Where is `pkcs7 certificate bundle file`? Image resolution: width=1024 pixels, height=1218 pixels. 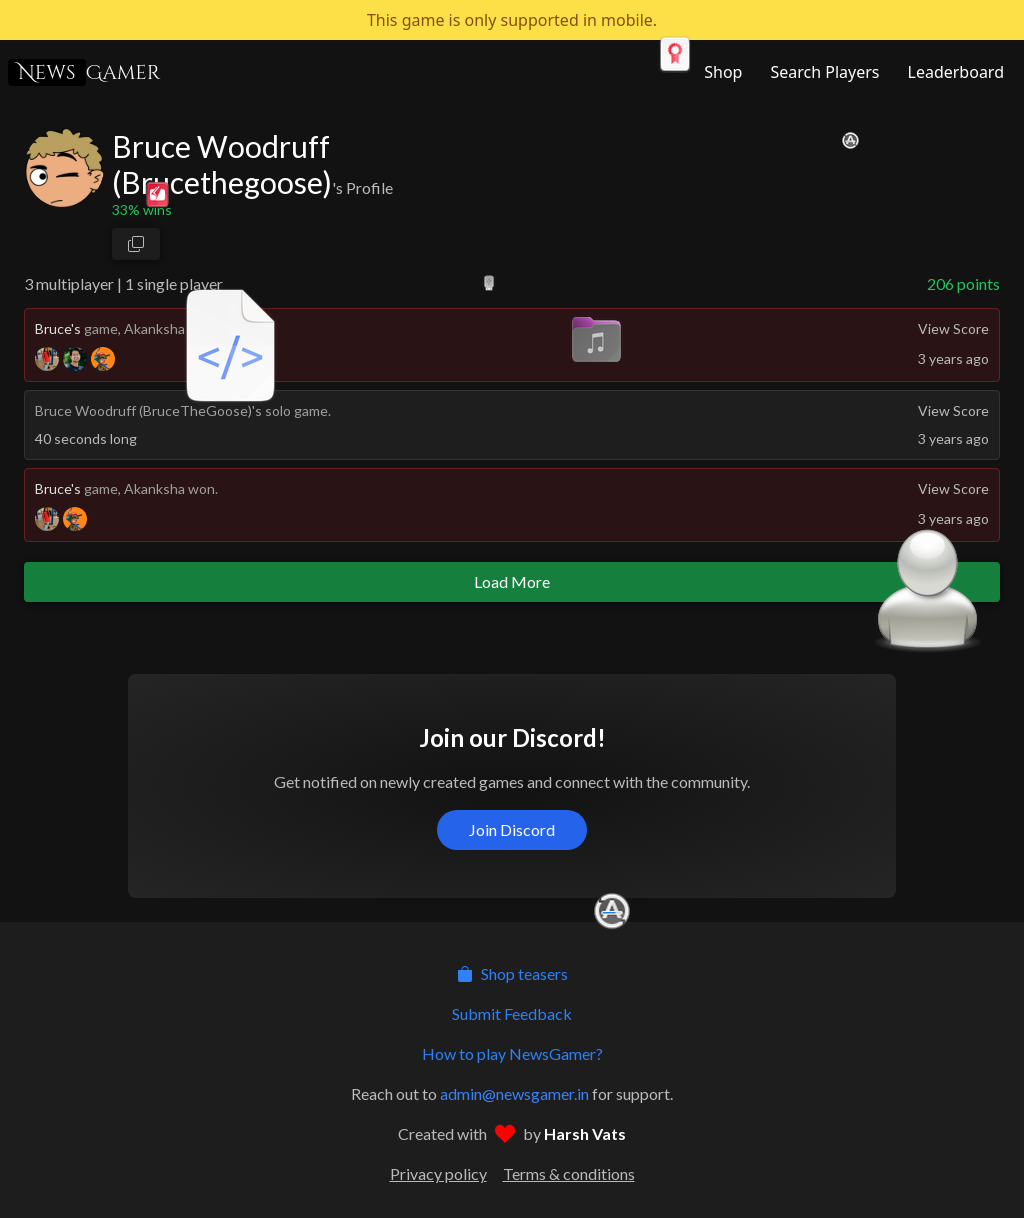
pkcs7 certificate bundle file is located at coordinates (675, 54).